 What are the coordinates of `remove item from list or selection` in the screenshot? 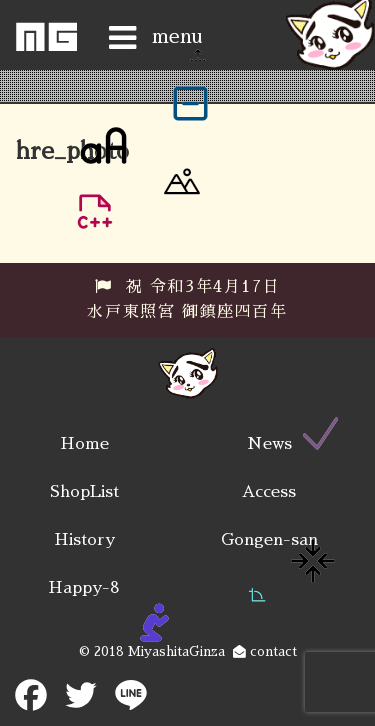 It's located at (190, 103).